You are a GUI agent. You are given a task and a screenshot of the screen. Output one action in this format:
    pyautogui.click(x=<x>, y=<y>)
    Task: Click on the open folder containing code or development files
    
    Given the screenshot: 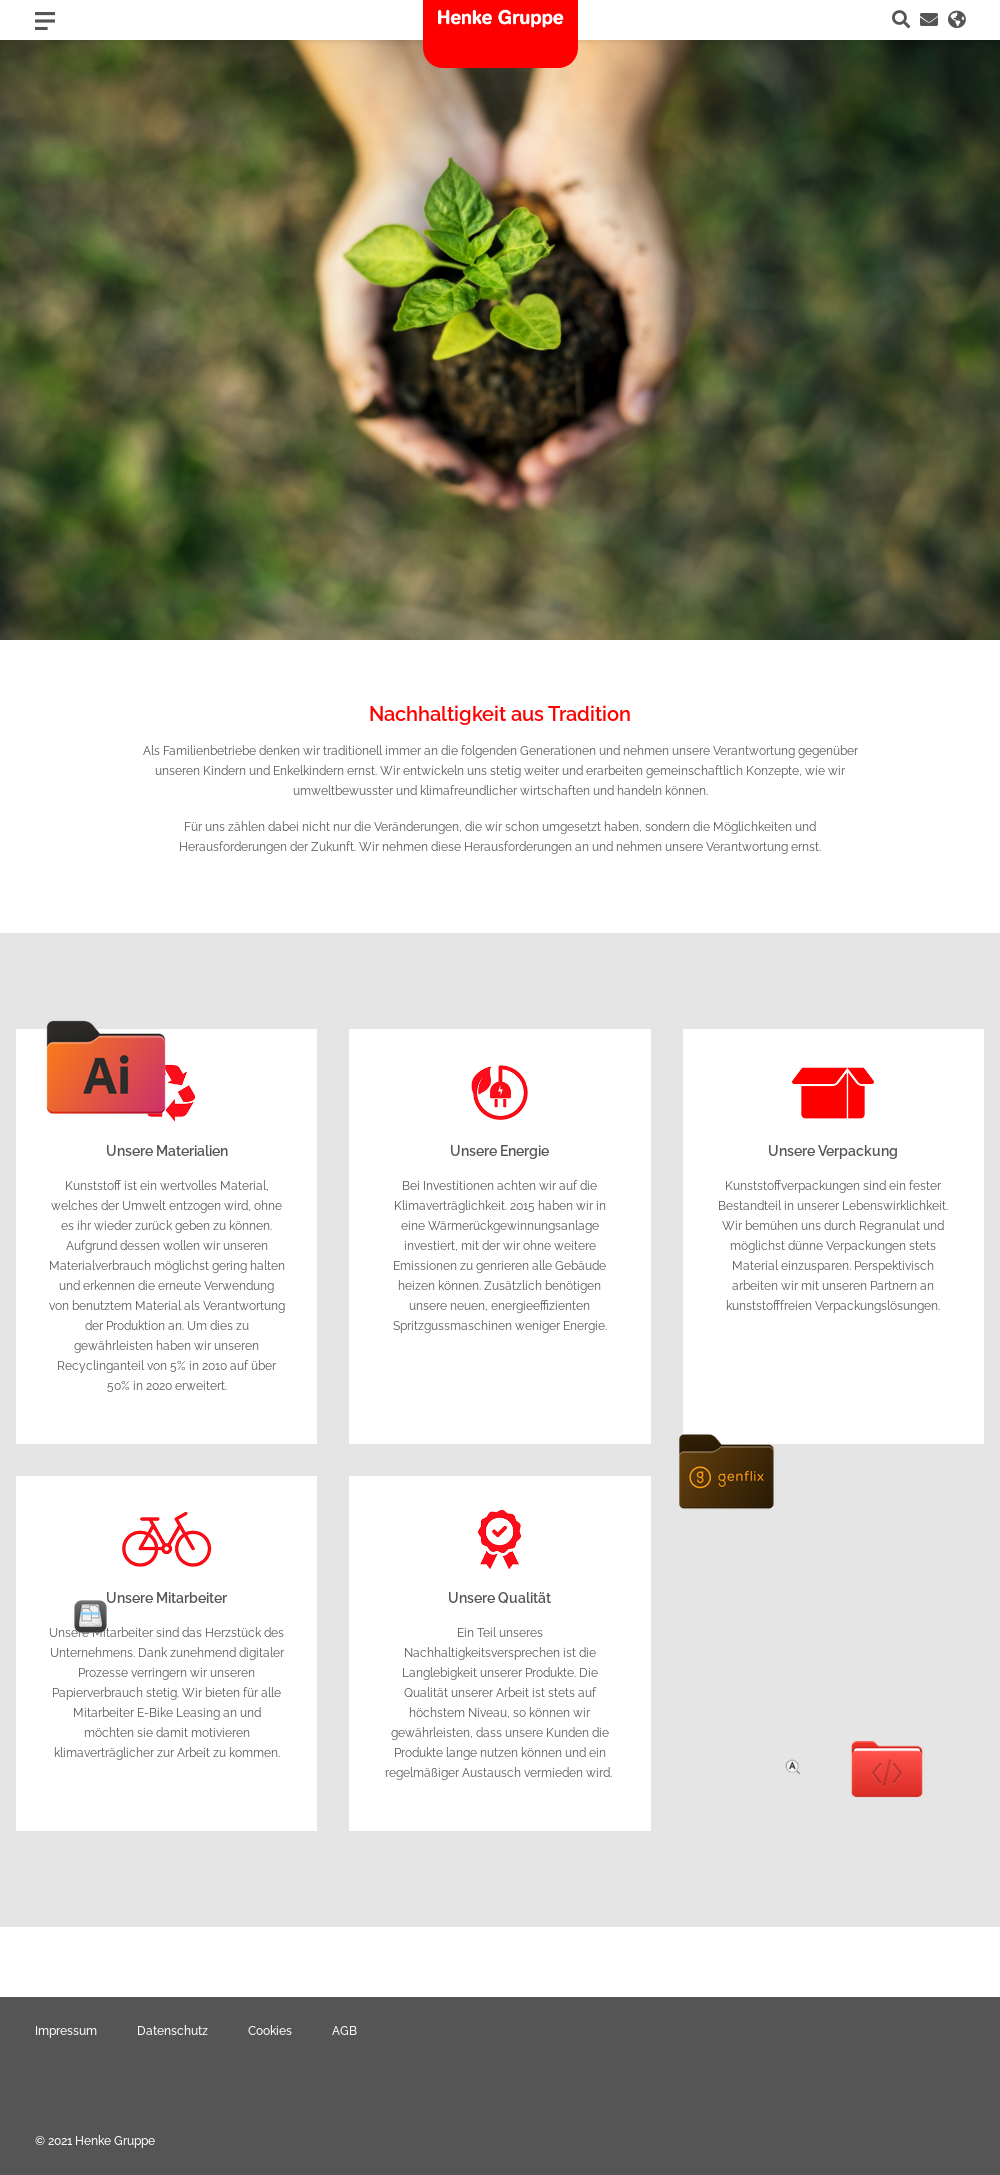 What is the action you would take?
    pyautogui.click(x=887, y=1769)
    